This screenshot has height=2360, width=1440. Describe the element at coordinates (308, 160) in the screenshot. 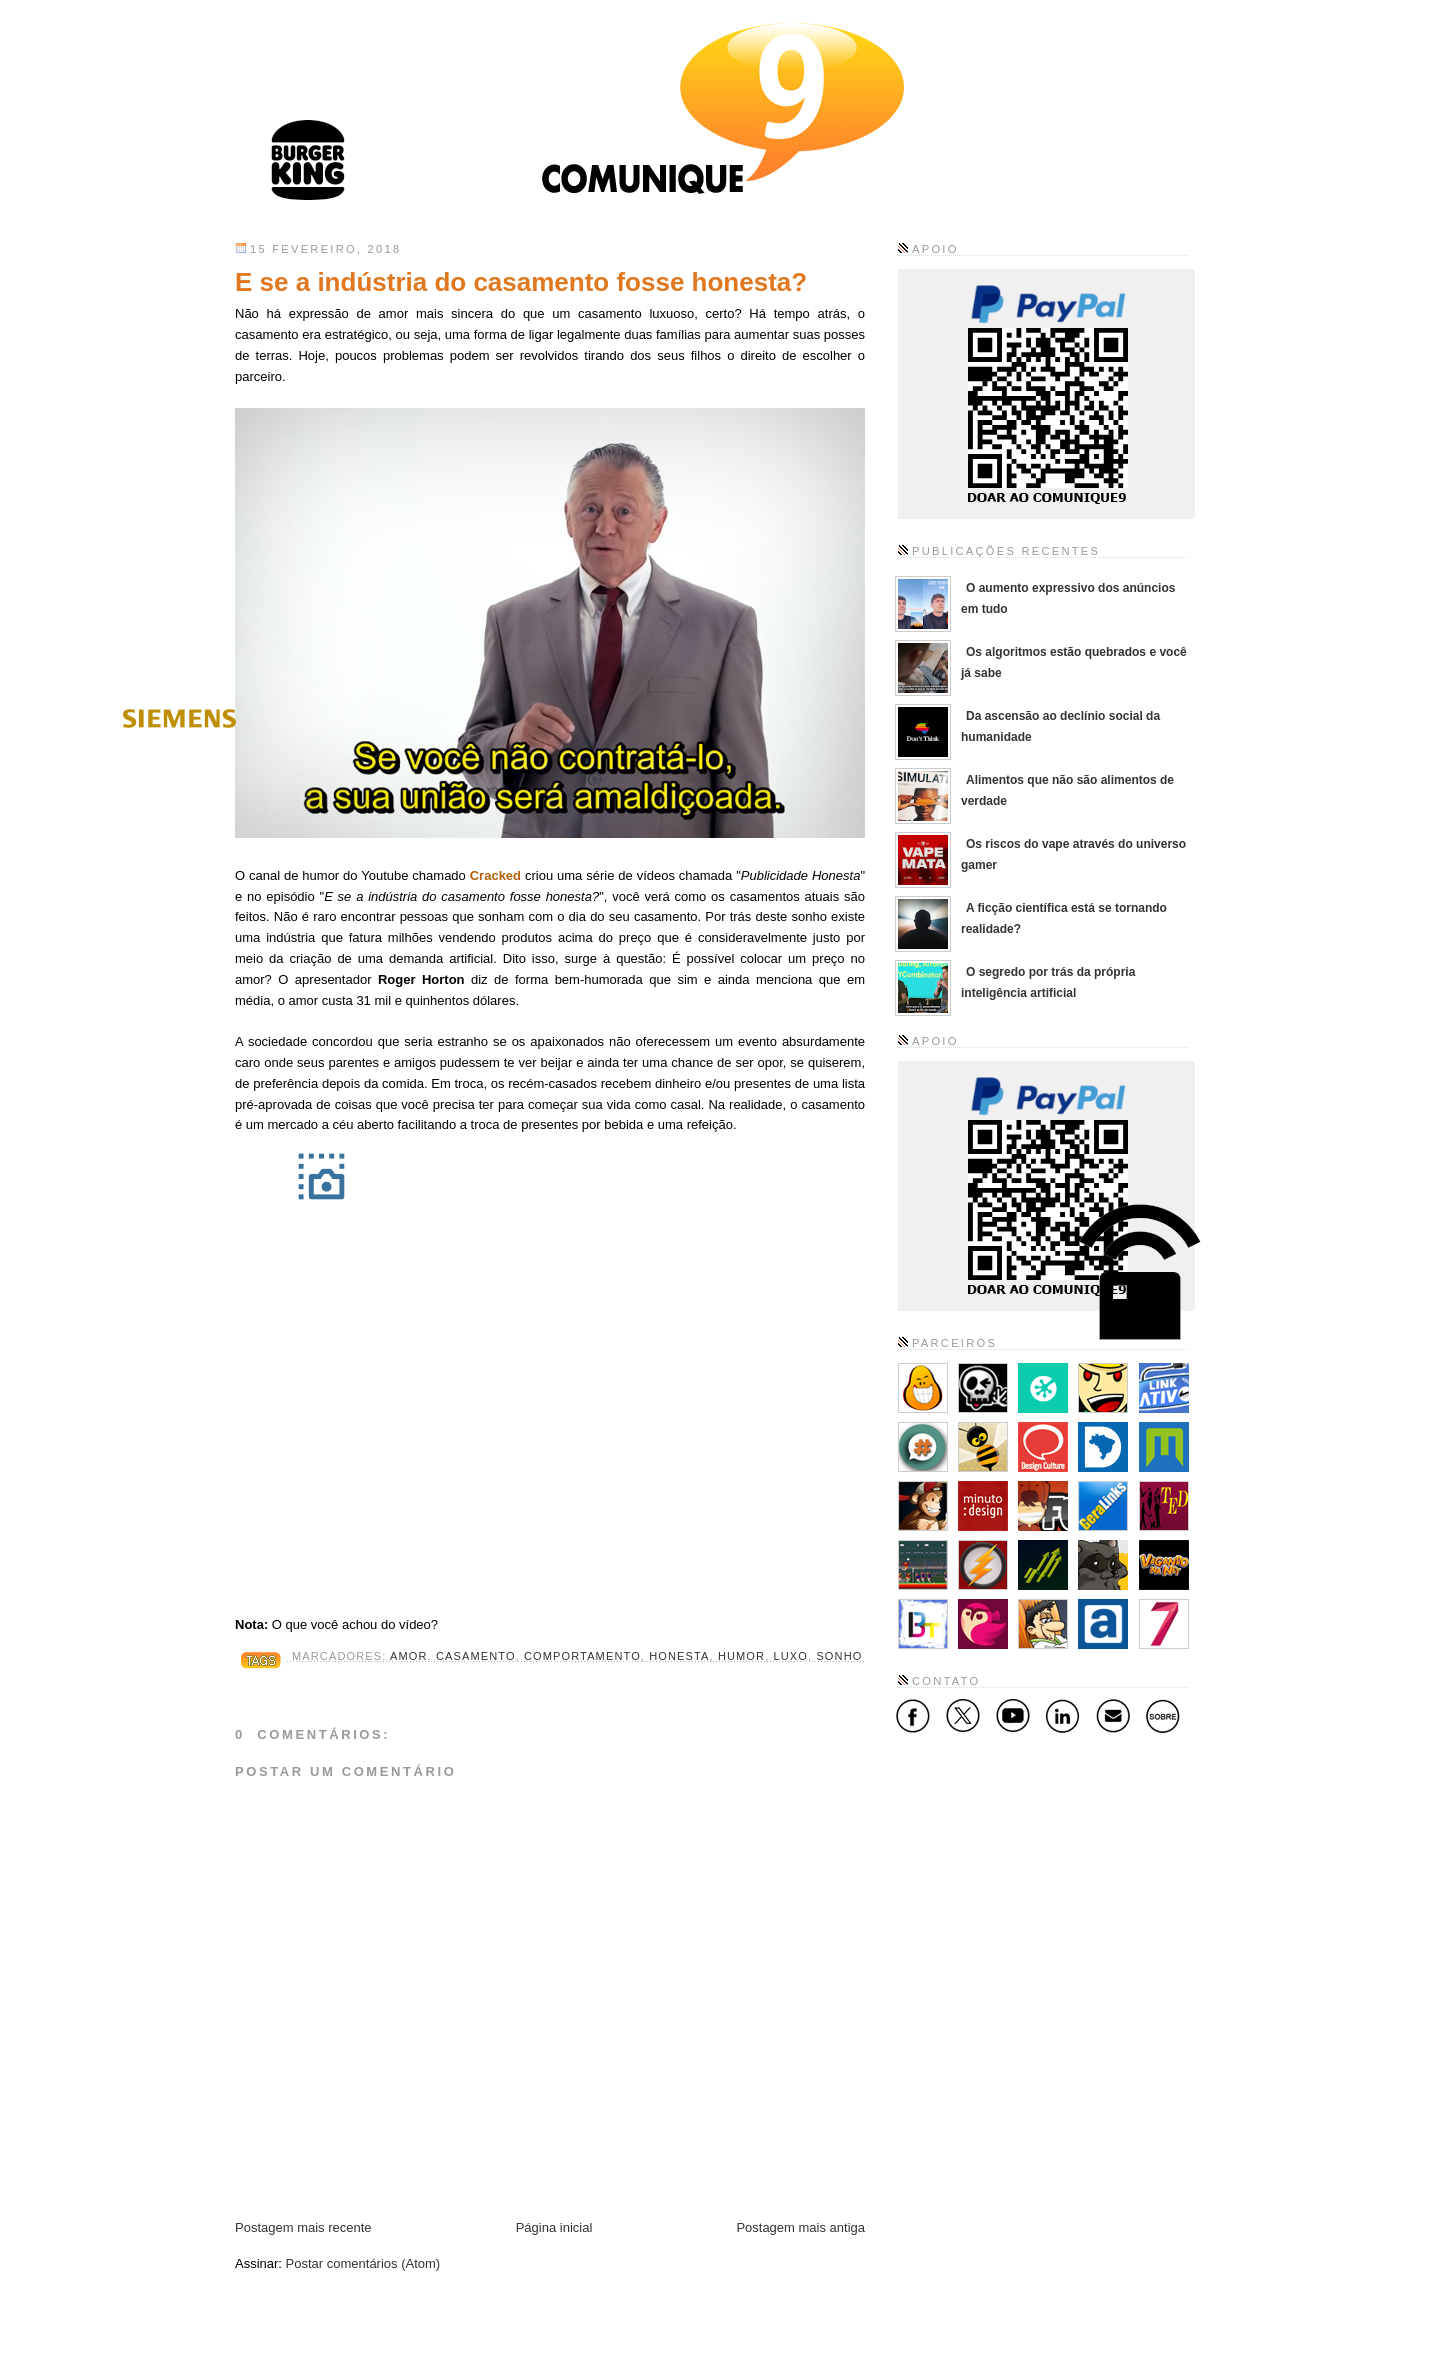

I see `open the Burger King app` at that location.